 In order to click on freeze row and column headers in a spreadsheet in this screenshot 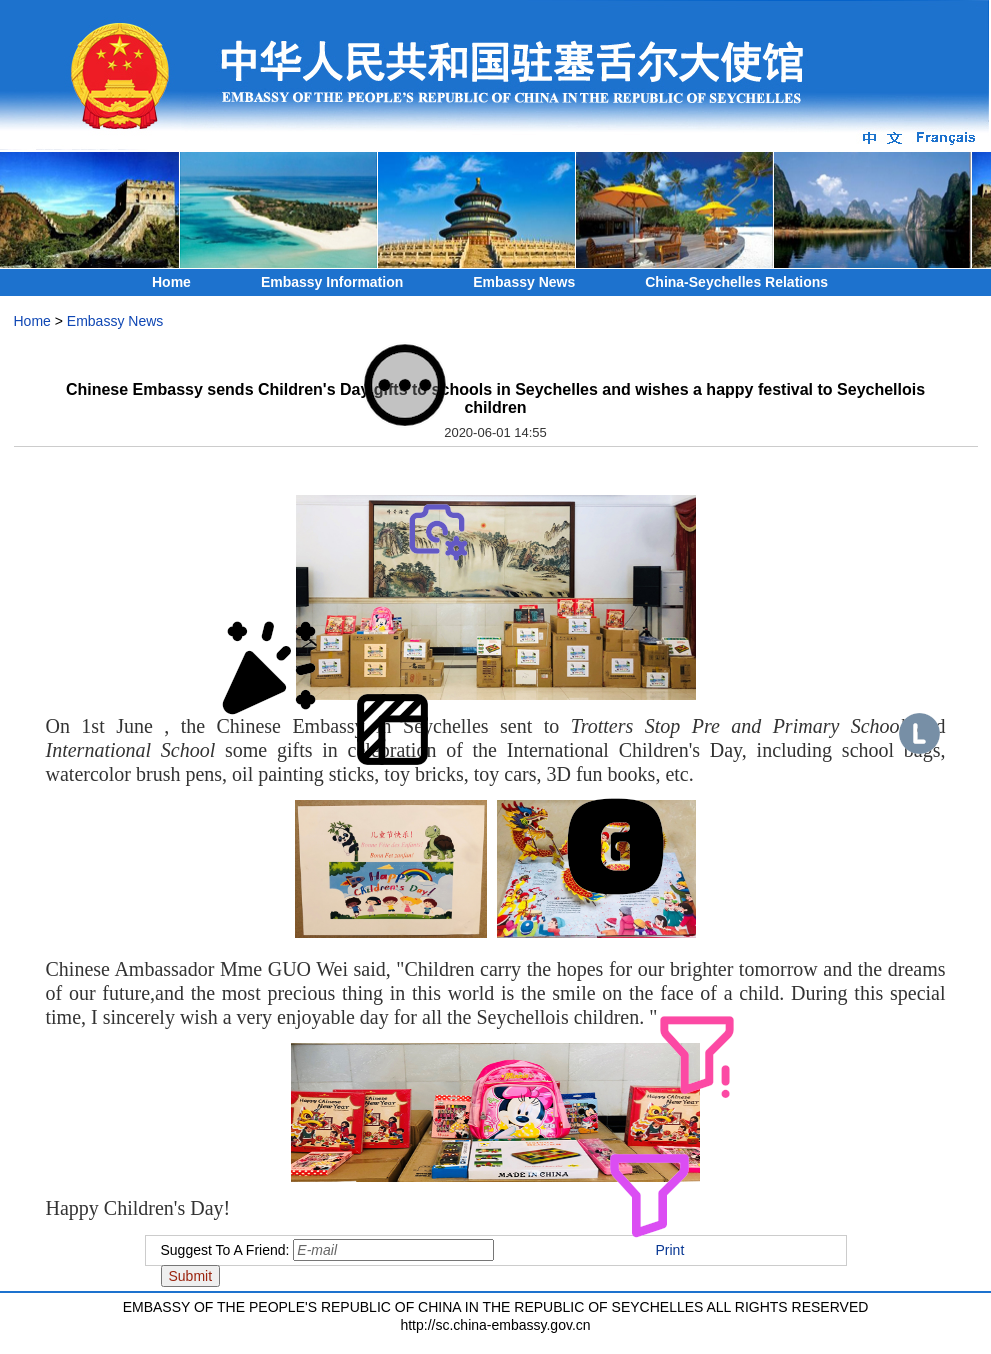, I will do `click(392, 729)`.